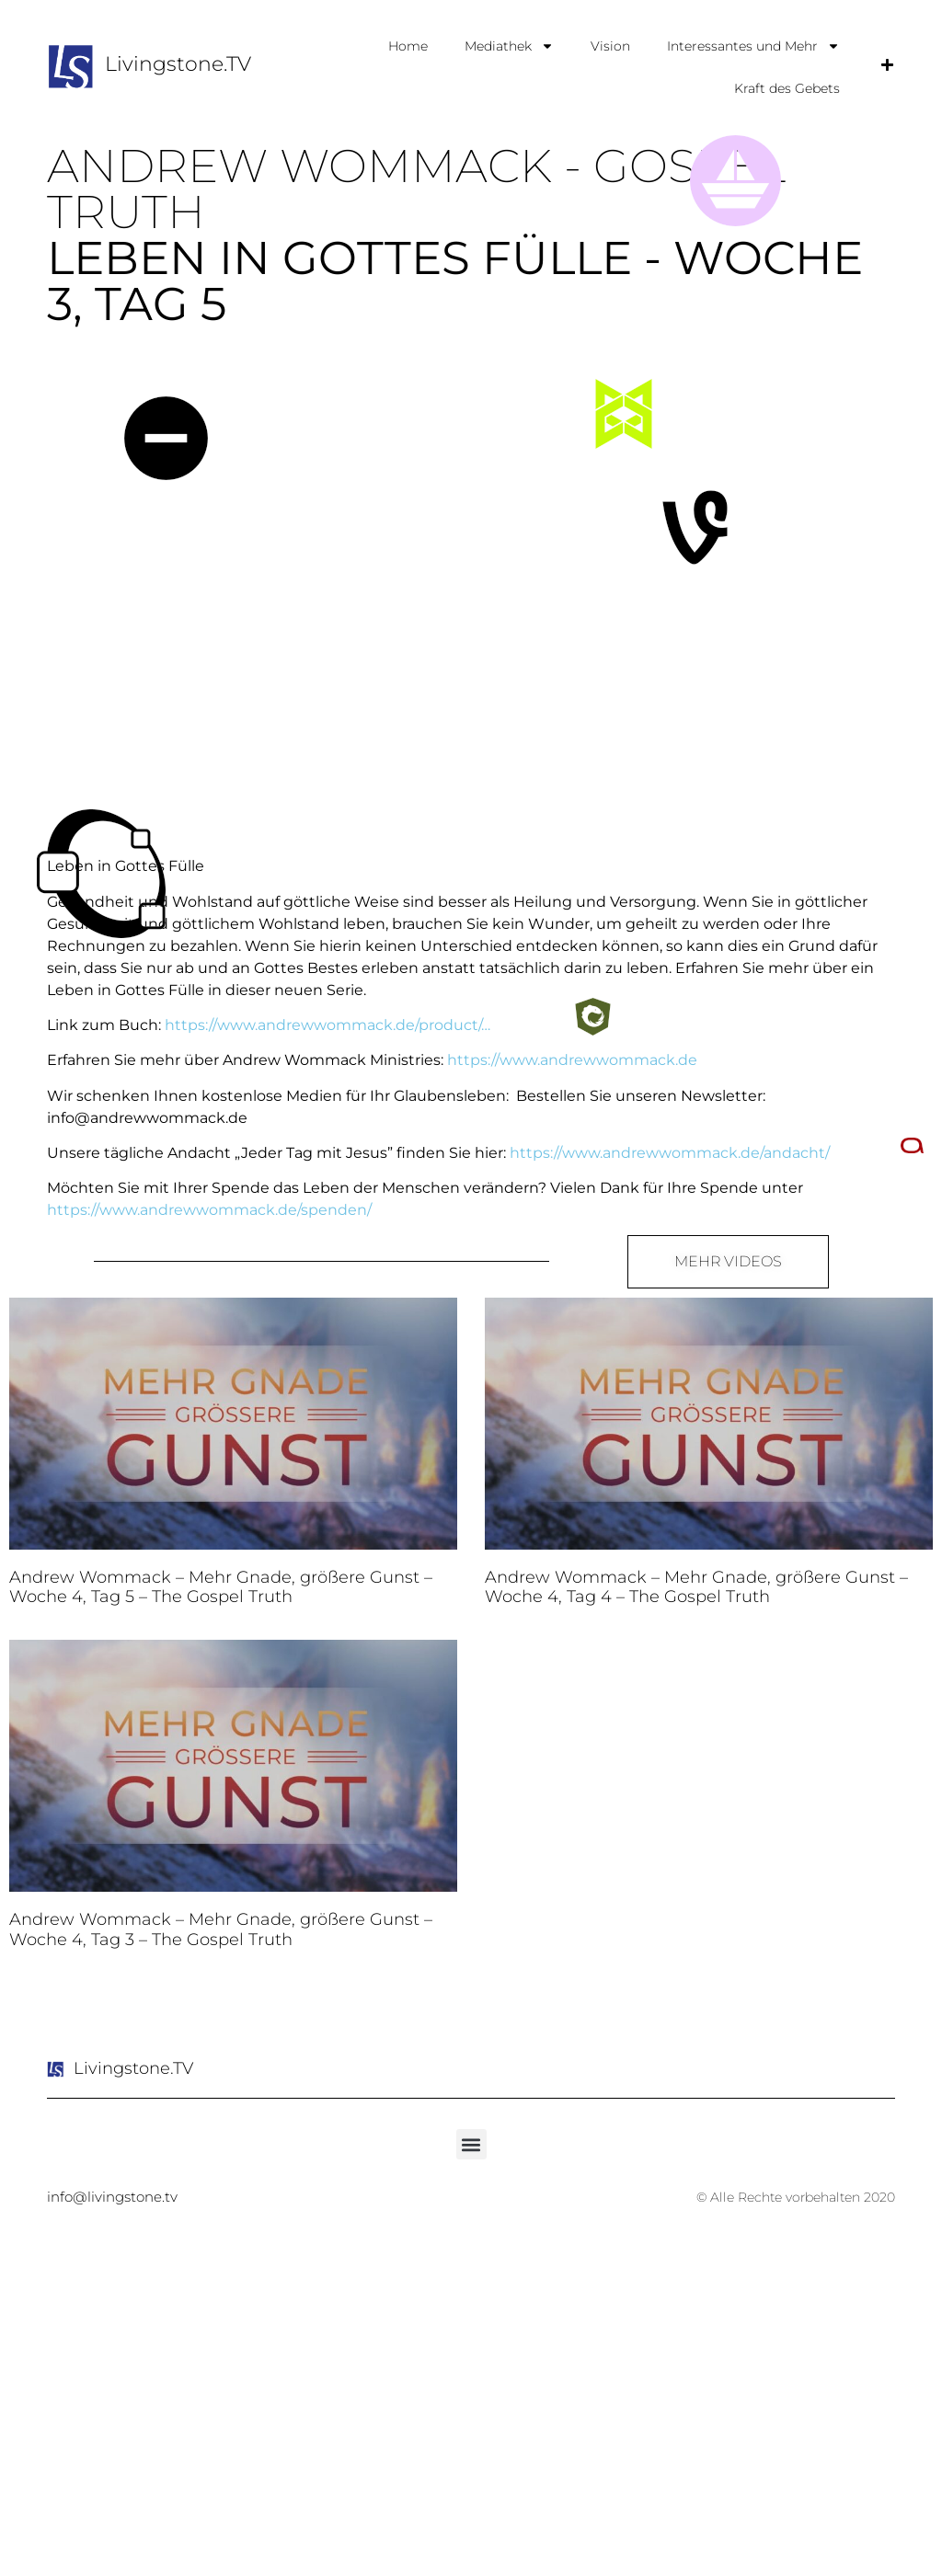 Image resolution: width=942 pixels, height=2576 pixels. What do you see at coordinates (101, 874) in the screenshot?
I see `open GNU Octave application` at bounding box center [101, 874].